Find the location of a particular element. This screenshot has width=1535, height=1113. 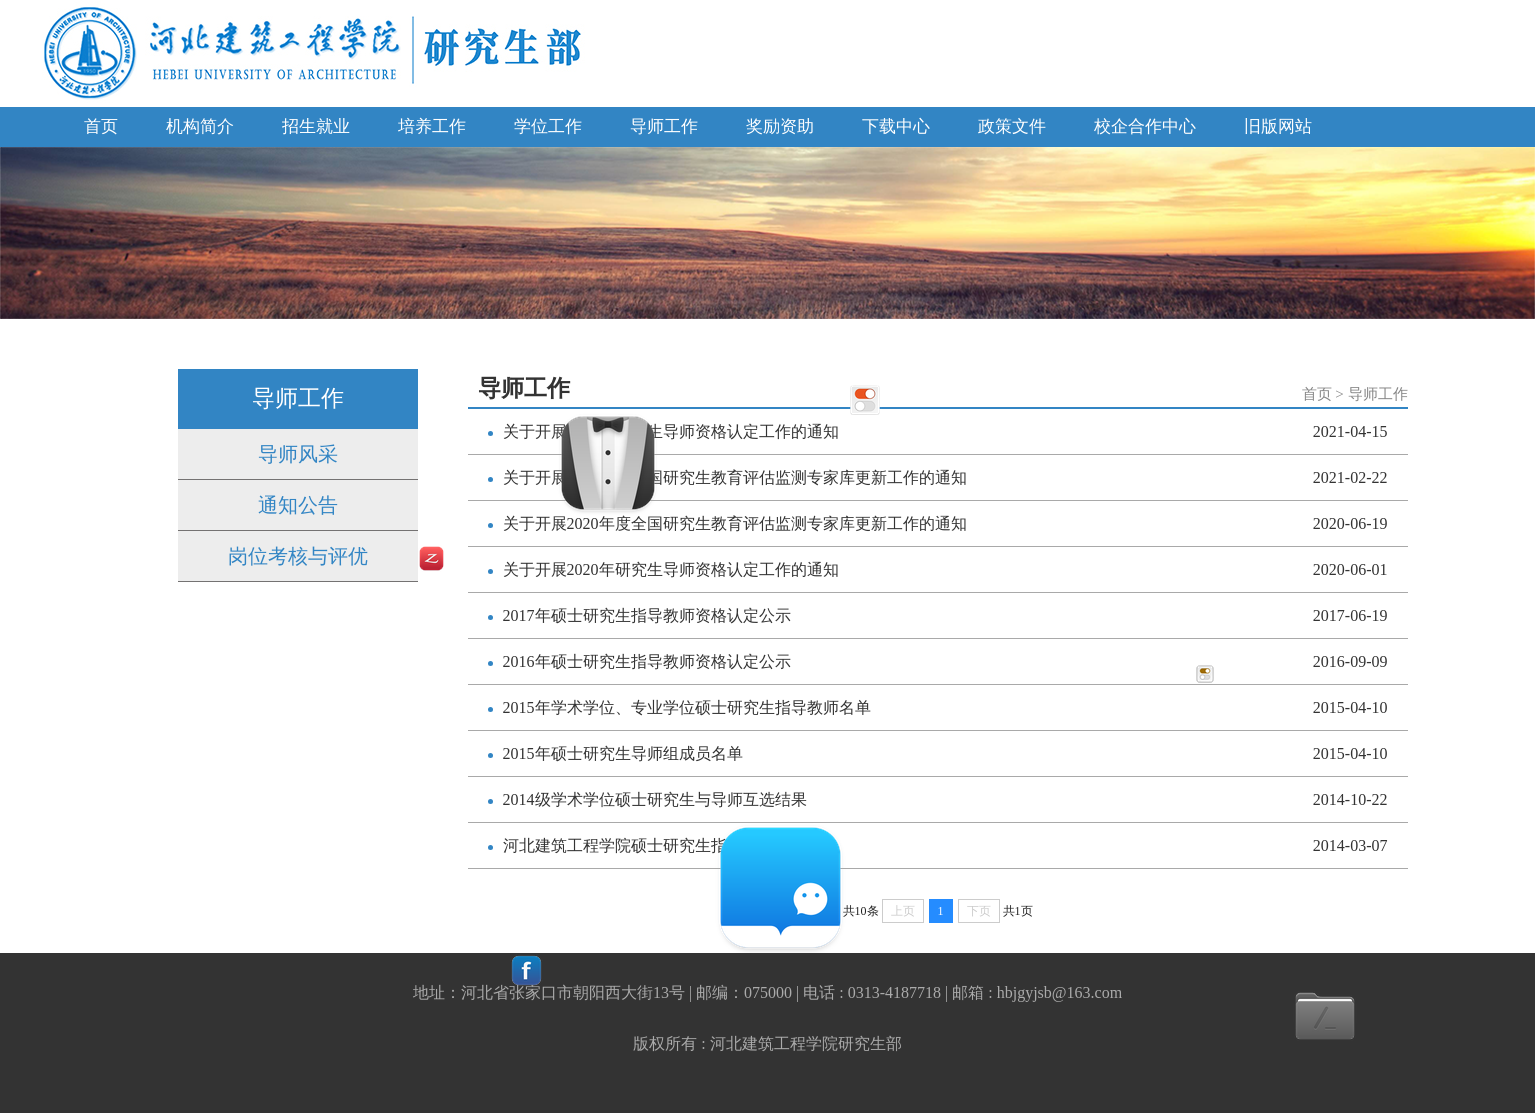

open theme configuration settings is located at coordinates (608, 463).